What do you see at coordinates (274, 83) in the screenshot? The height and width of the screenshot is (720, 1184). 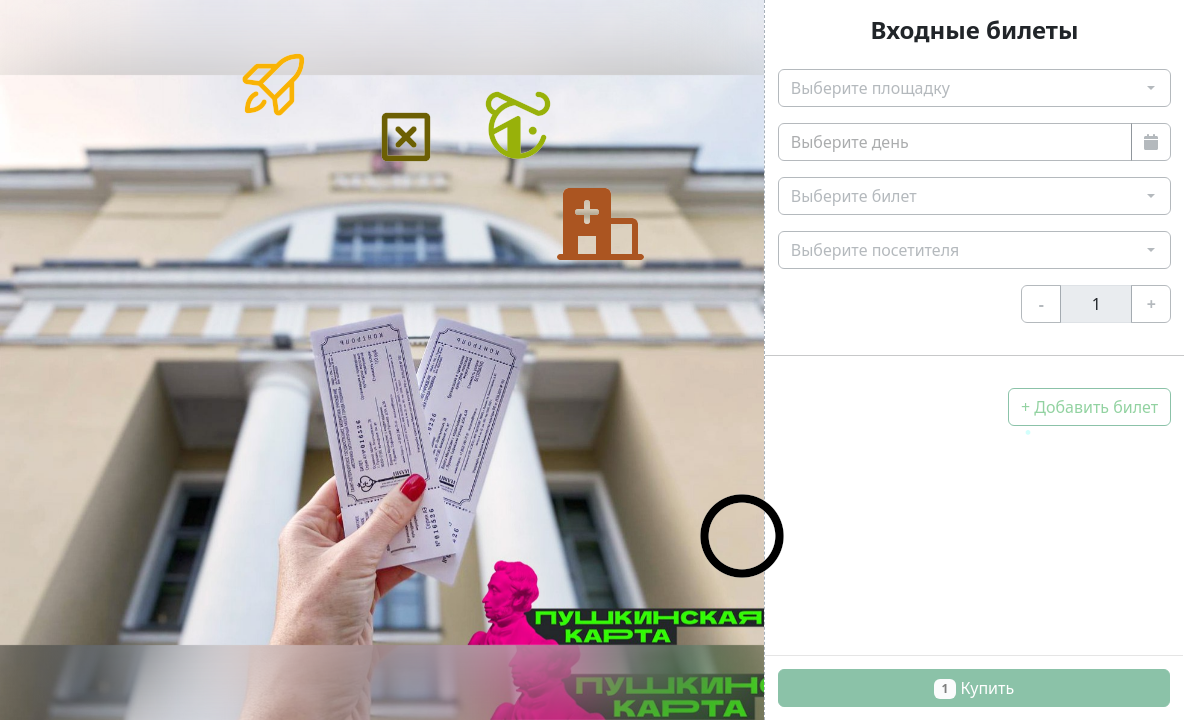 I see `launch or deploy a project` at bounding box center [274, 83].